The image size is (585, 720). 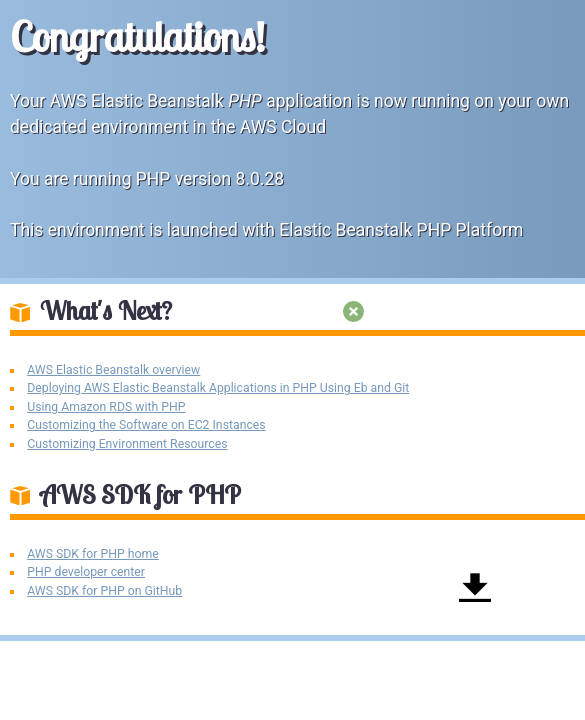 What do you see at coordinates (475, 586) in the screenshot?
I see `download a file or content` at bounding box center [475, 586].